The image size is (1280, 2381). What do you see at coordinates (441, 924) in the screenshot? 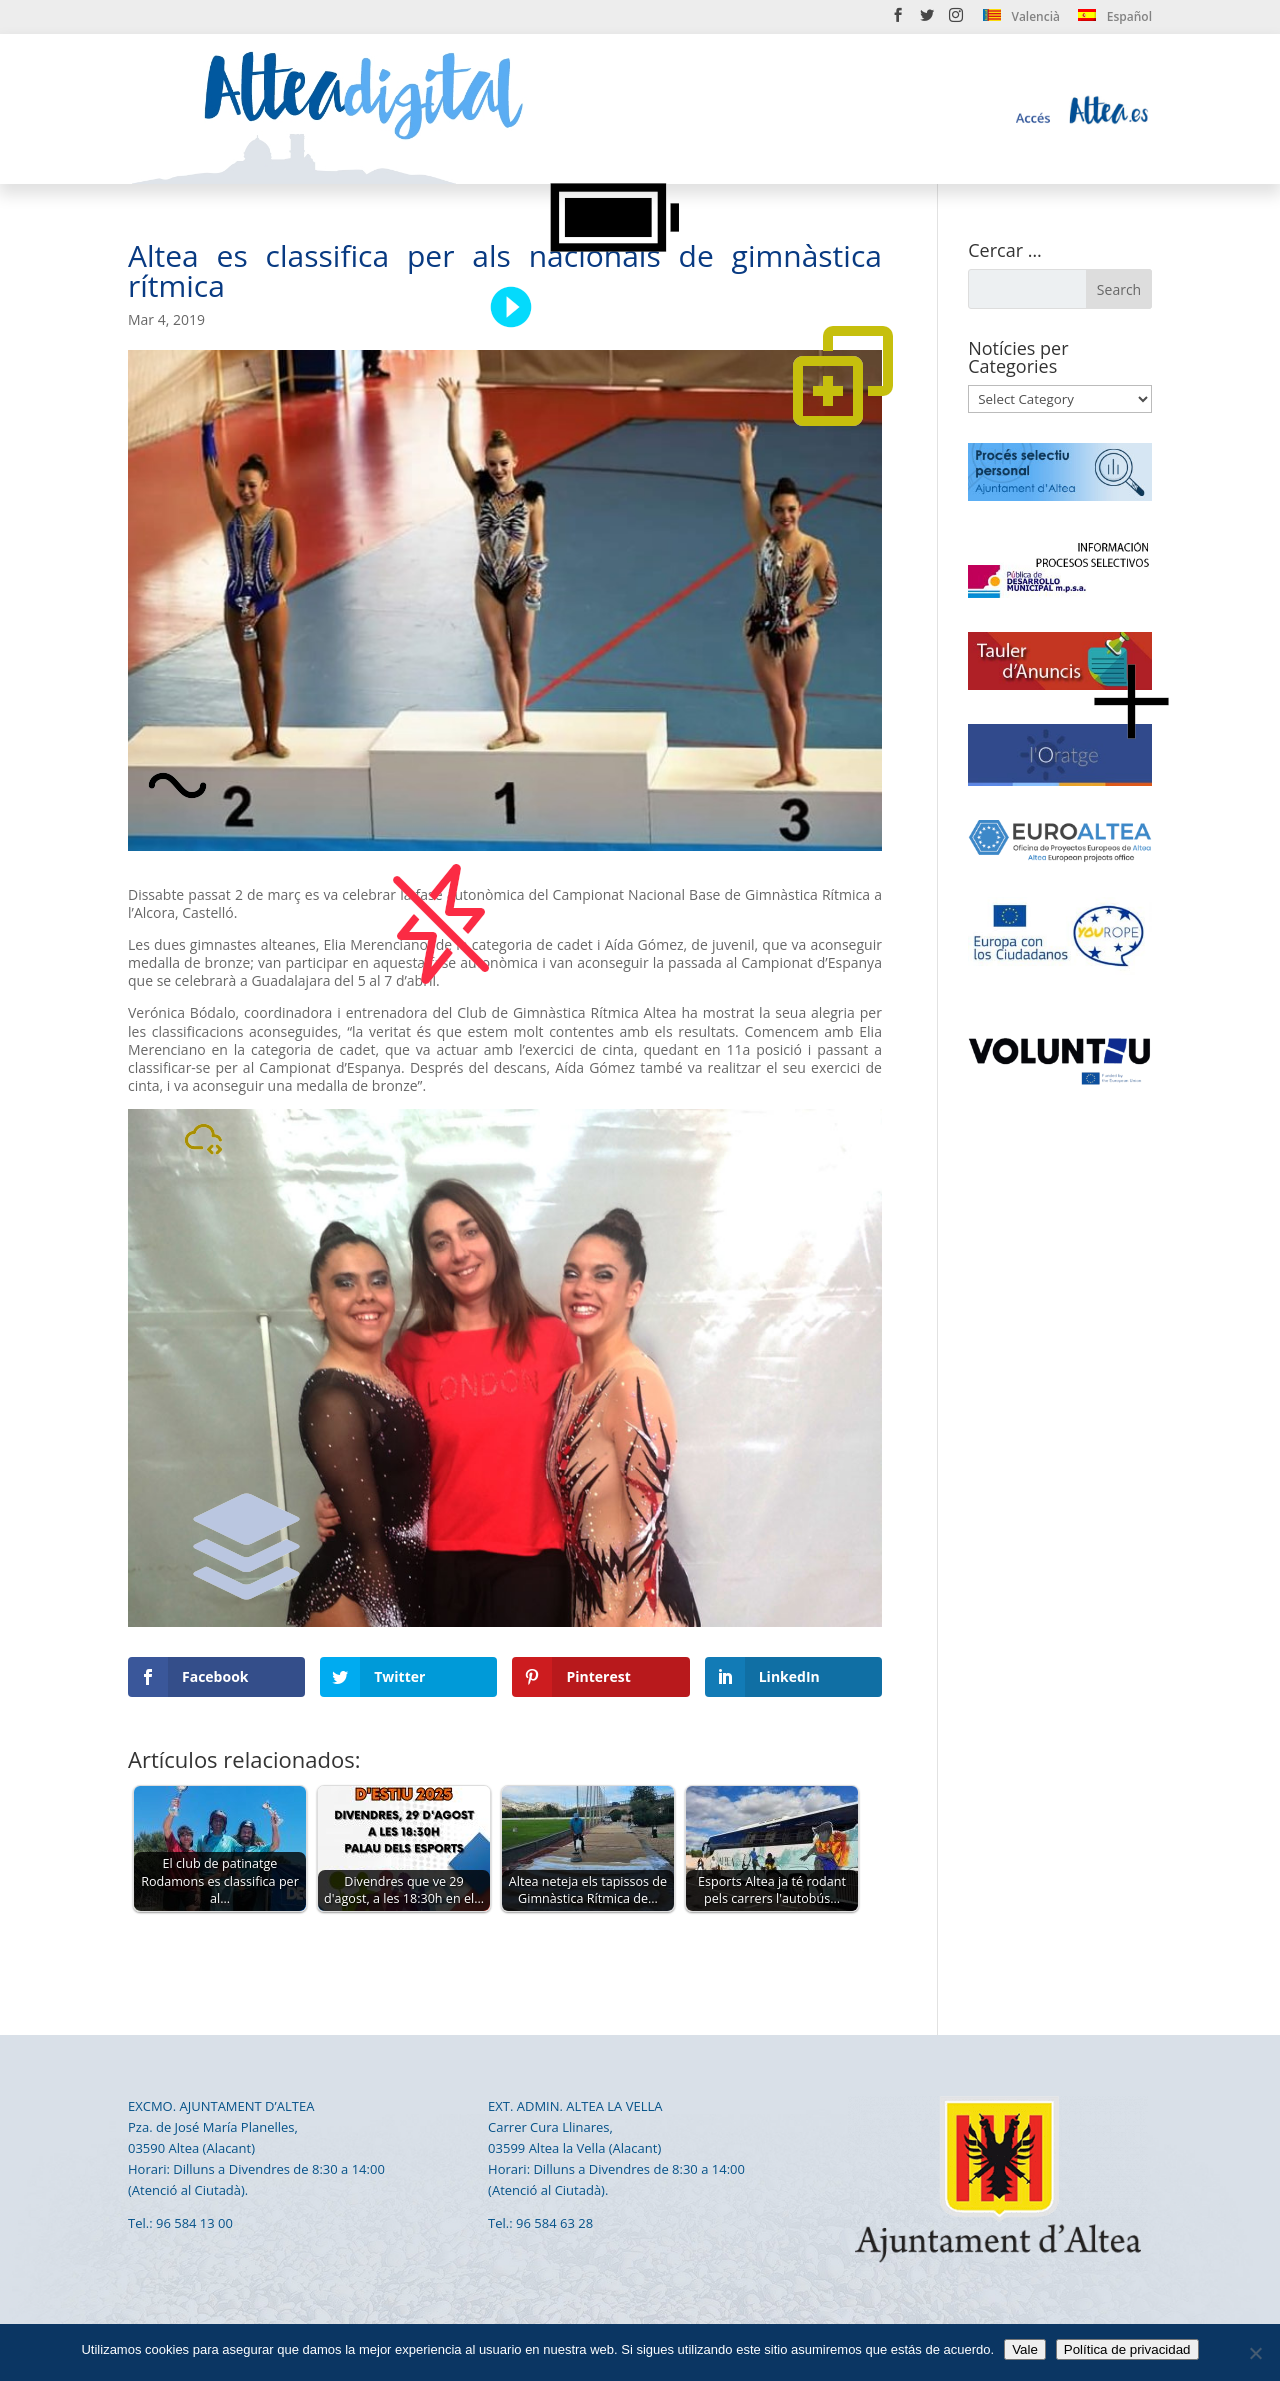
I see `disable camera flash` at bounding box center [441, 924].